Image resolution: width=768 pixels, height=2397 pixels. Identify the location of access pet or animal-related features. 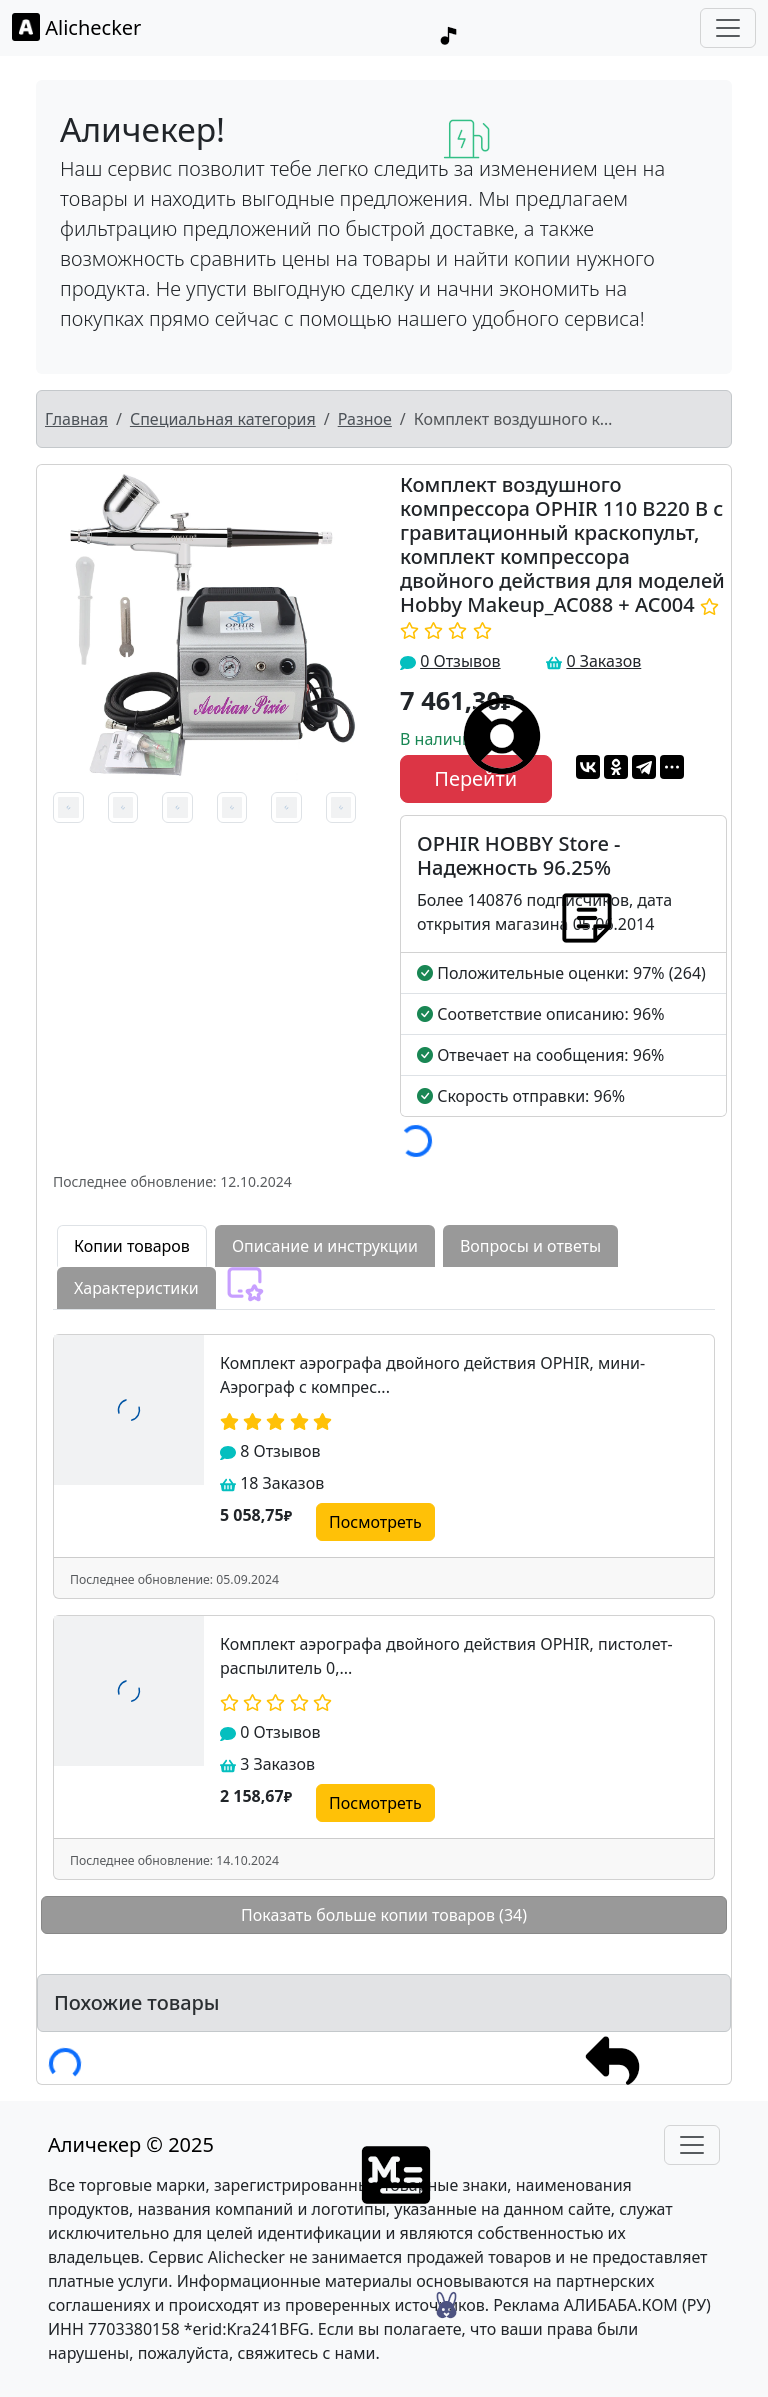
(446, 2305).